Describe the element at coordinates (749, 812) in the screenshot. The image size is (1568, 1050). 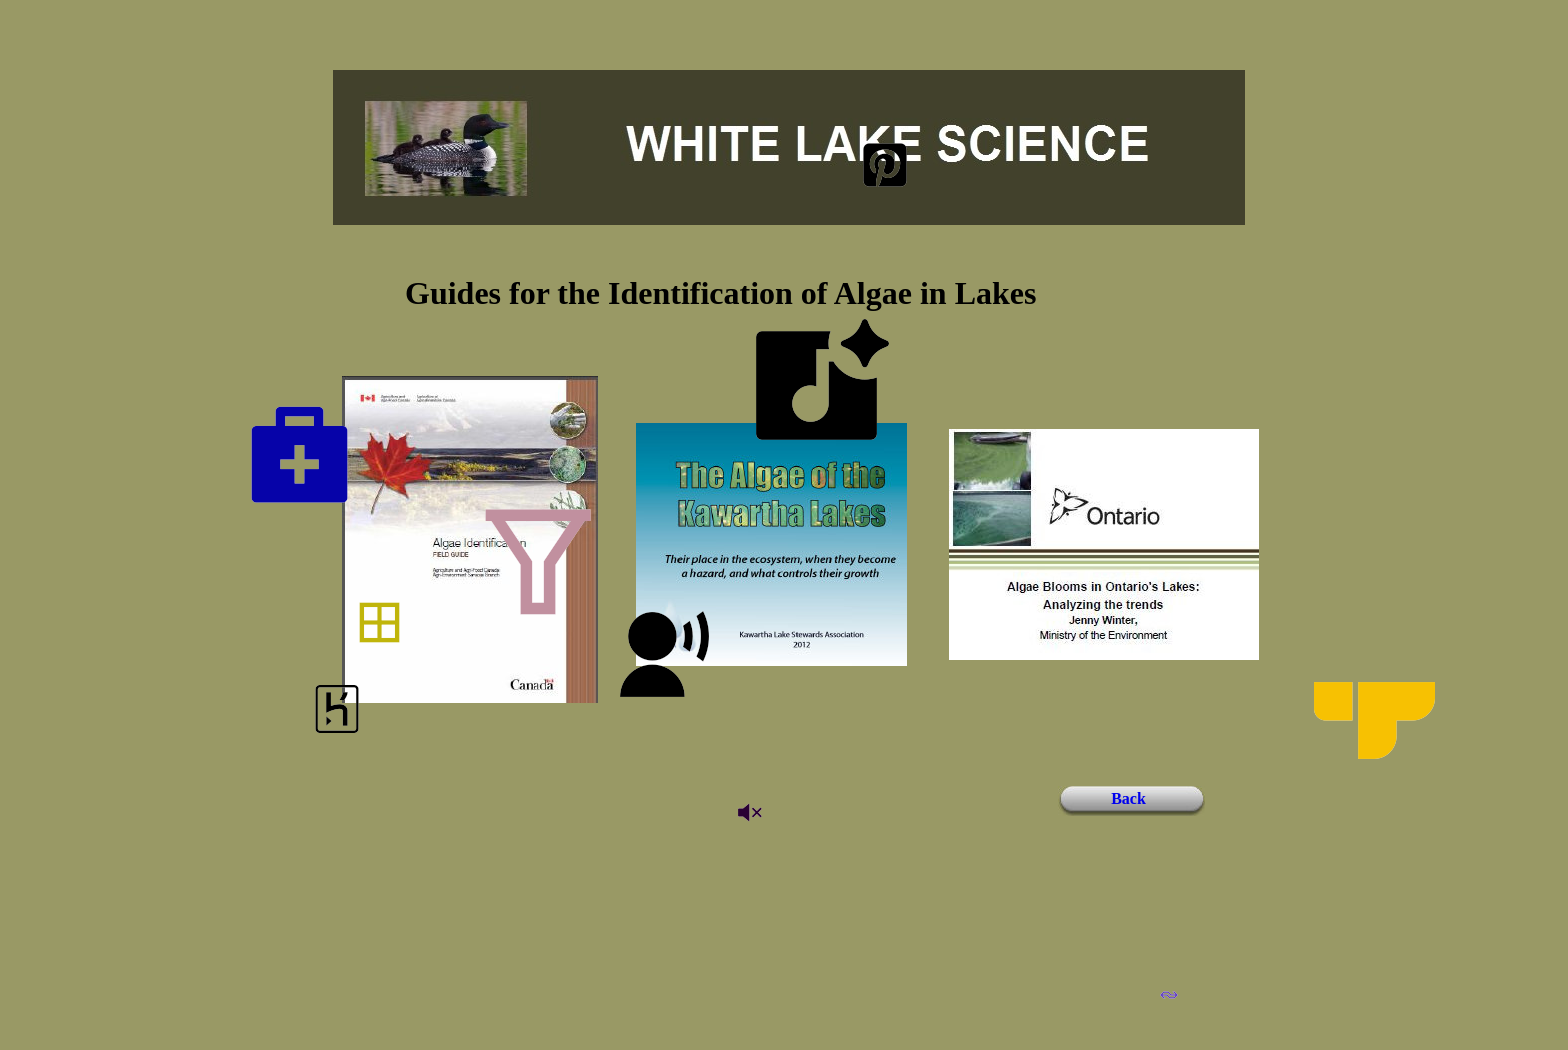
I see `mute or unmute audio` at that location.